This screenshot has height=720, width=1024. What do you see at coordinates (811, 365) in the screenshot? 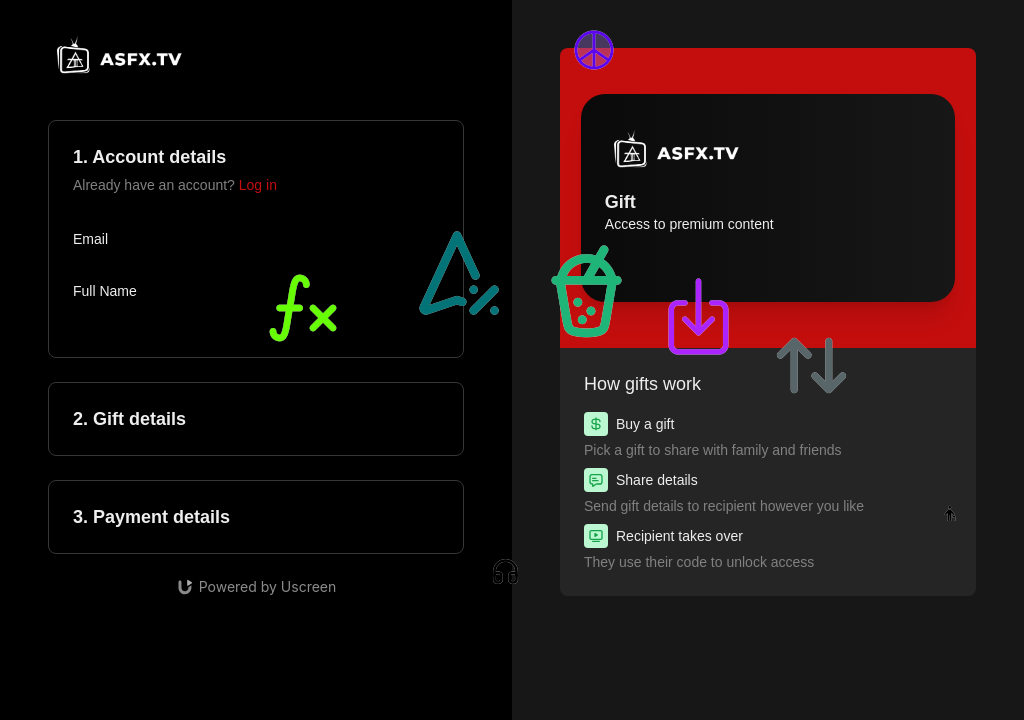
I see `sort items in ascending or descending order` at bounding box center [811, 365].